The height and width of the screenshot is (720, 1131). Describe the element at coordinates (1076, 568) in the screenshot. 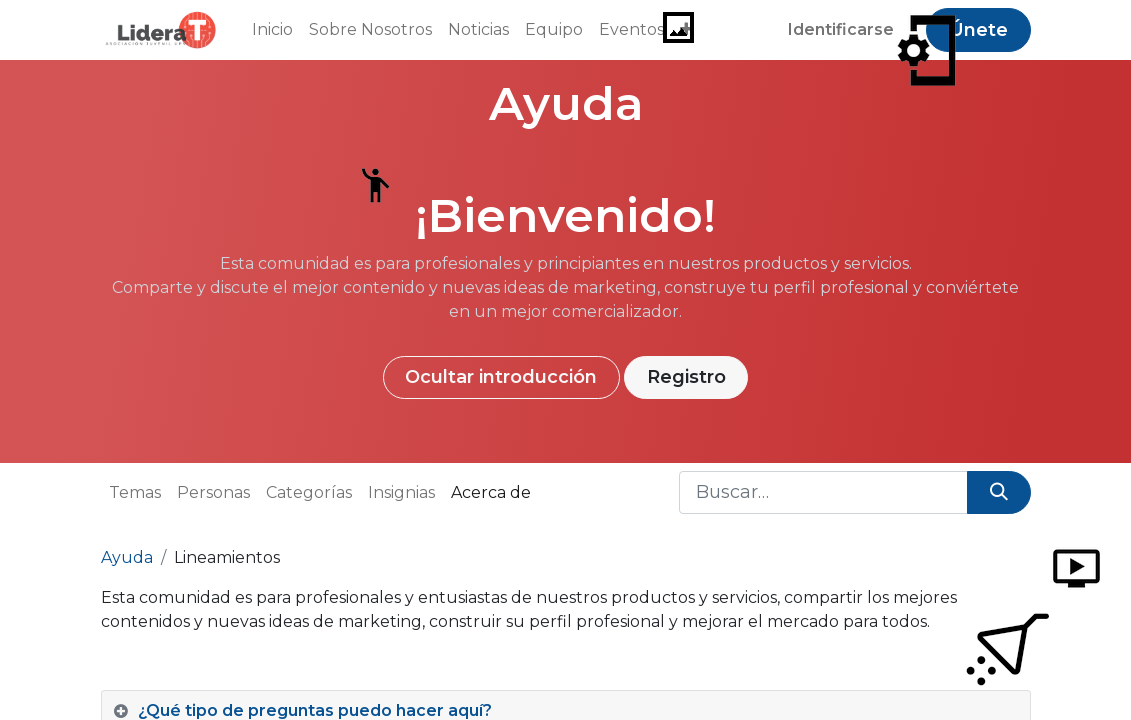

I see `access on-demand video content` at that location.